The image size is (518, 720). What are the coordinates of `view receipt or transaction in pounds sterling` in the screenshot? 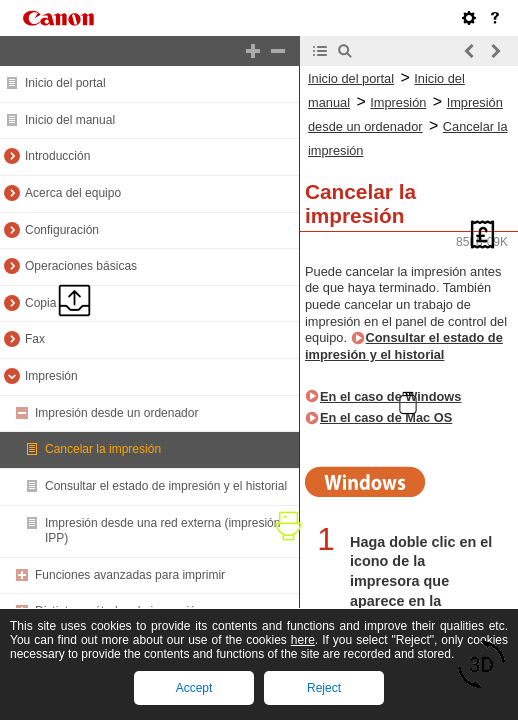 It's located at (482, 234).